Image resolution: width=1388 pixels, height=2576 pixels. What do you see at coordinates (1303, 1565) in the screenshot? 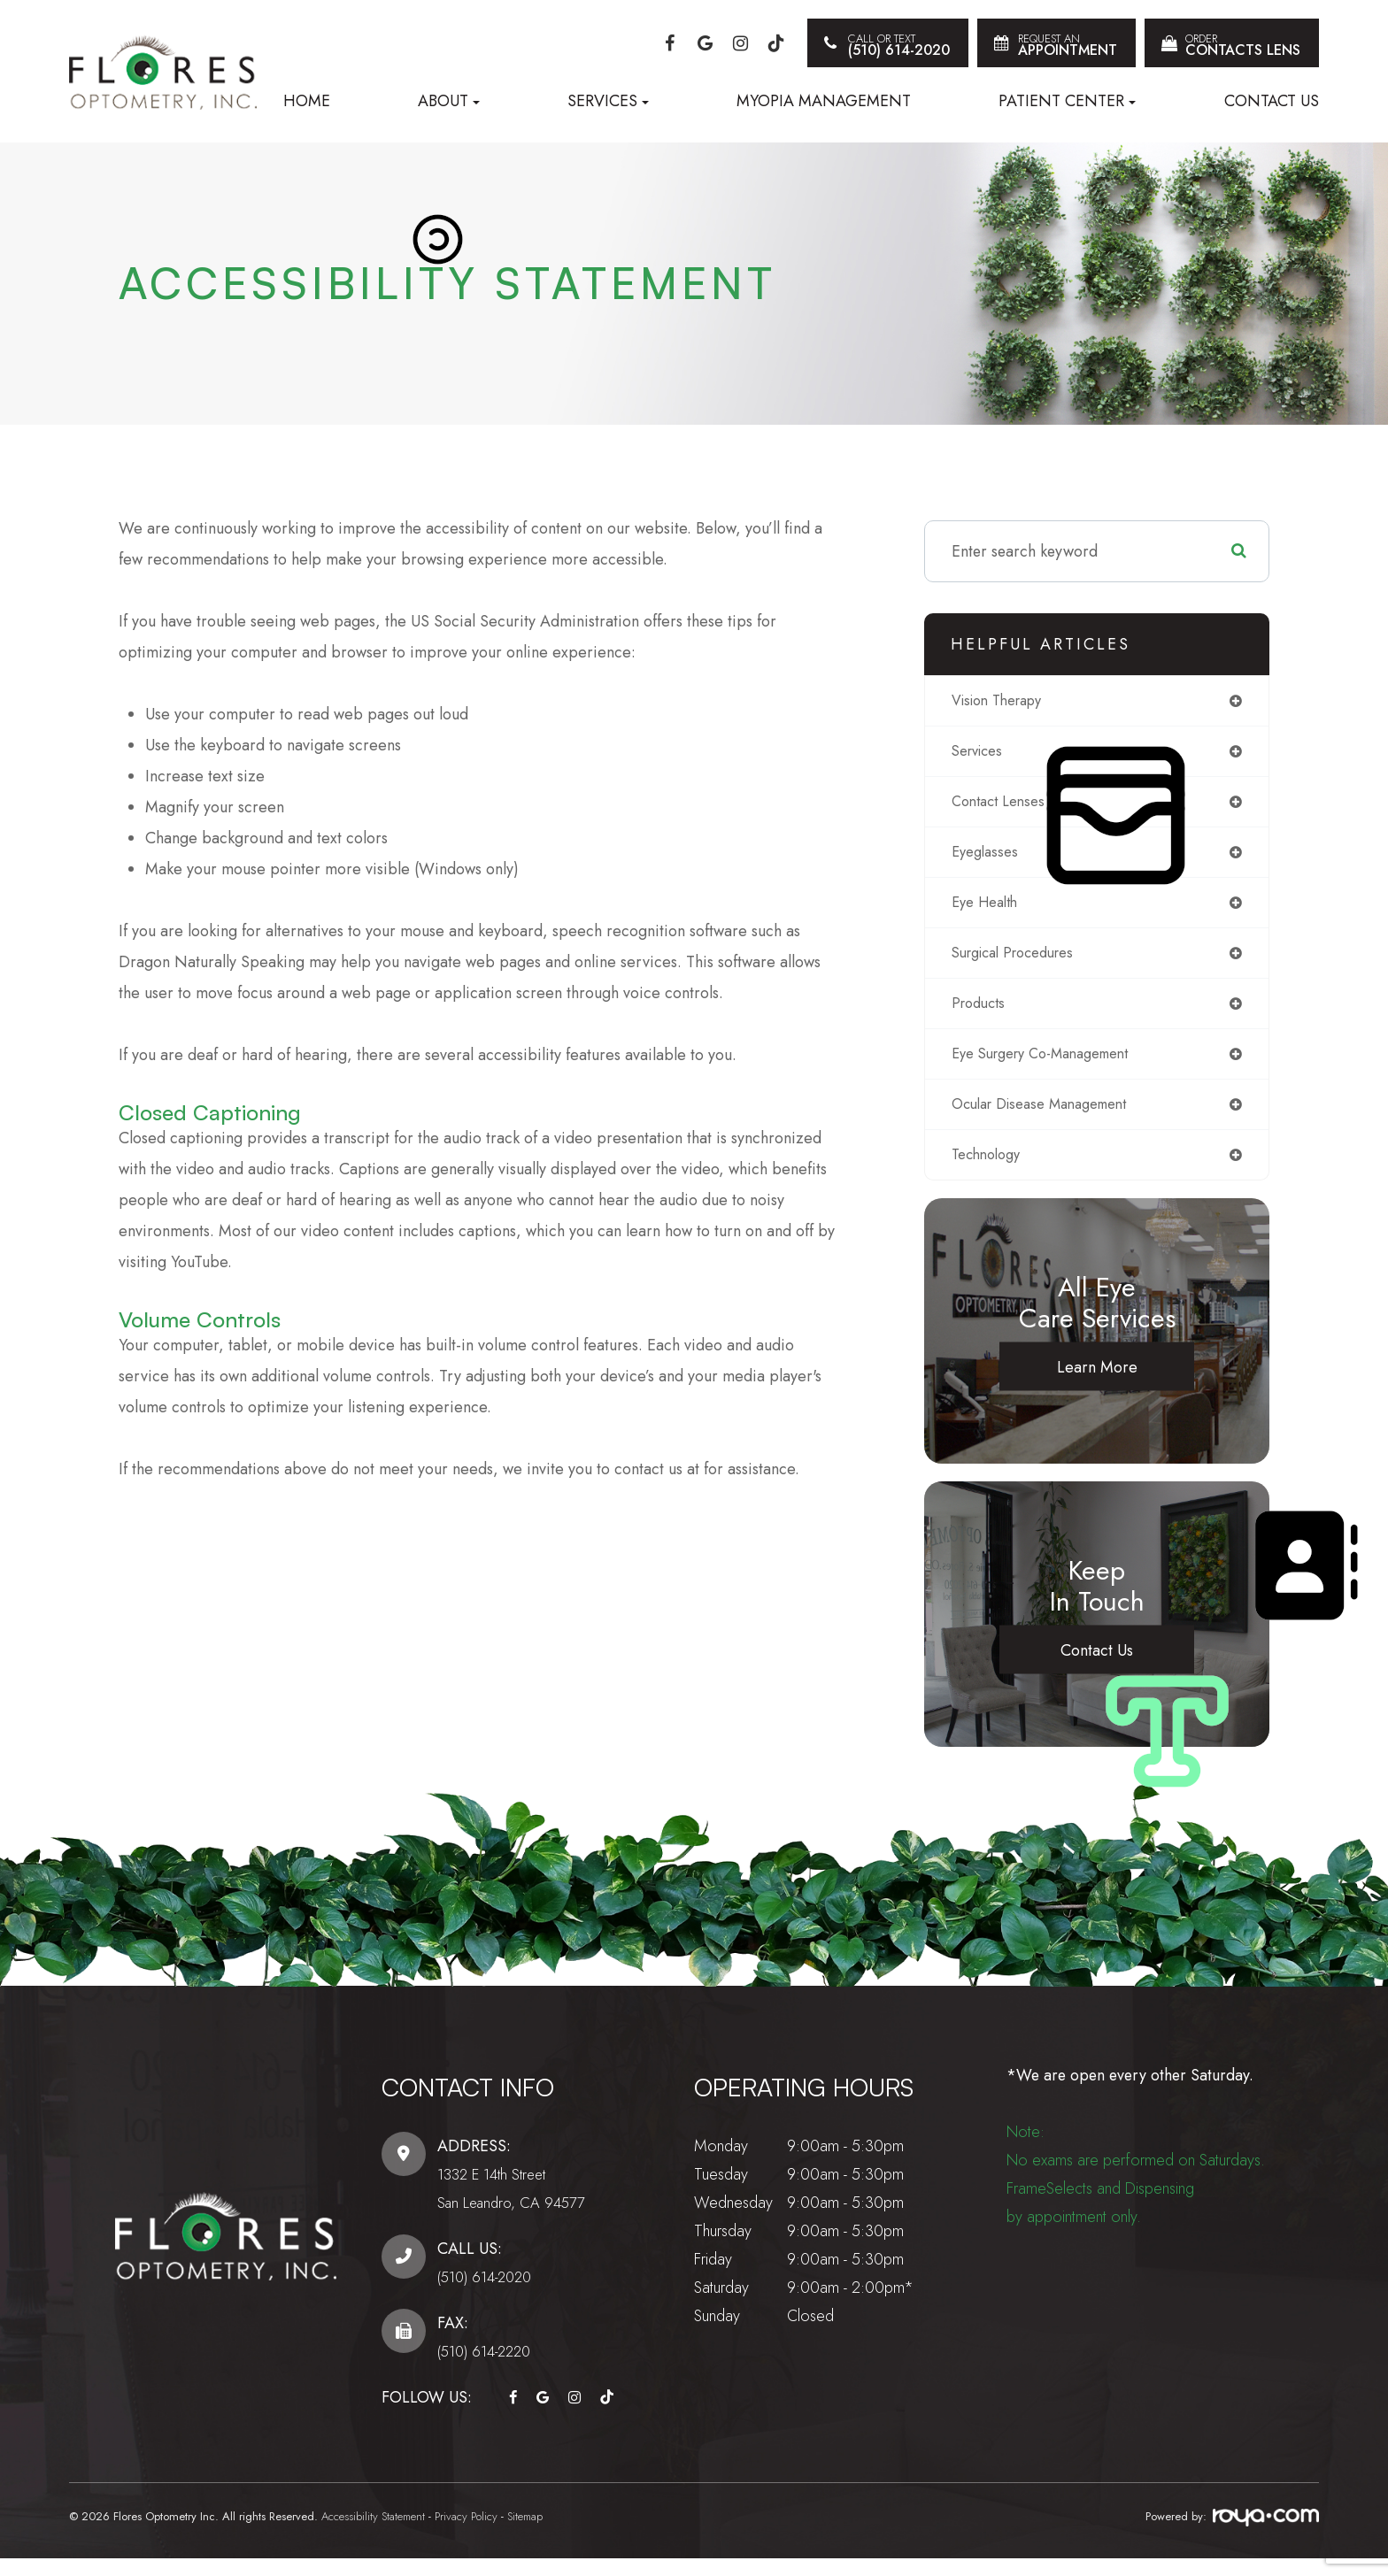
I see `open your contacts list` at bounding box center [1303, 1565].